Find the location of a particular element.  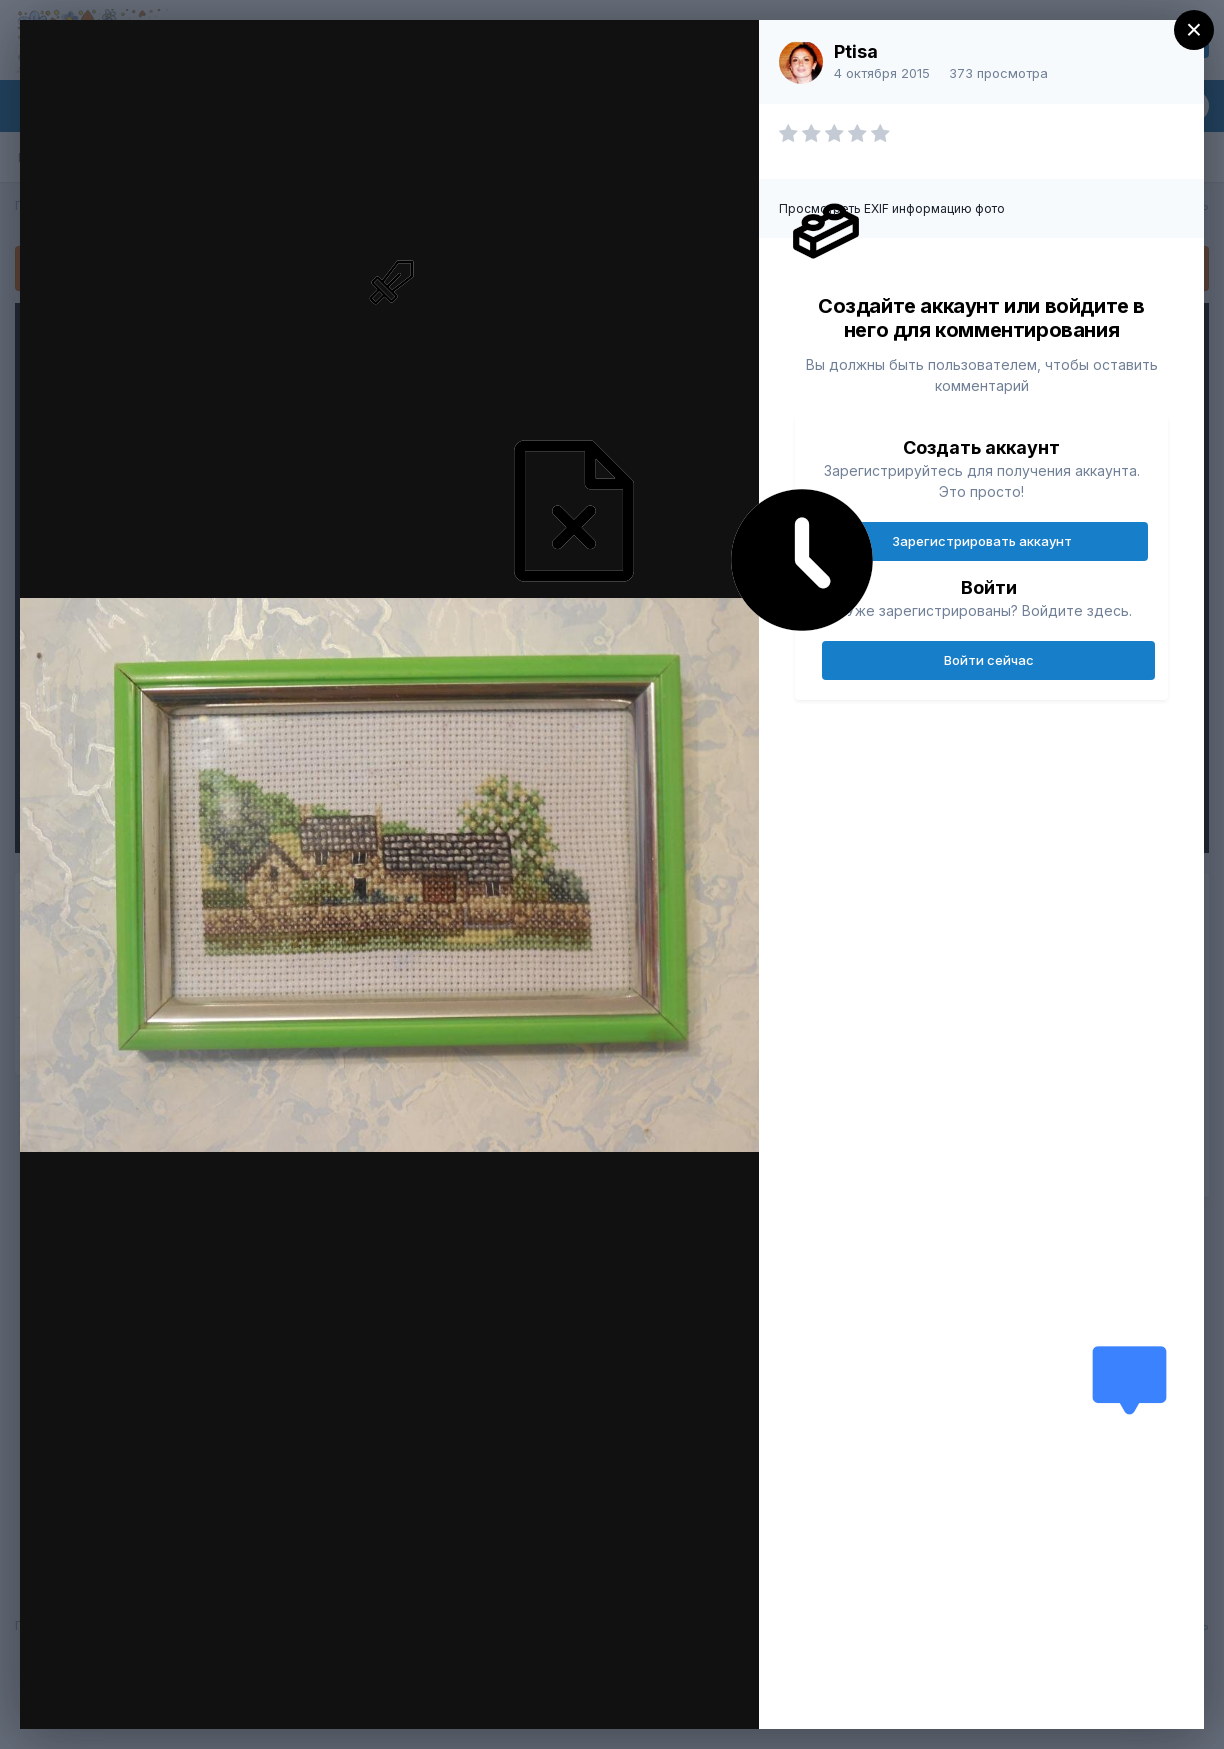

access building blocks or modular components is located at coordinates (826, 230).